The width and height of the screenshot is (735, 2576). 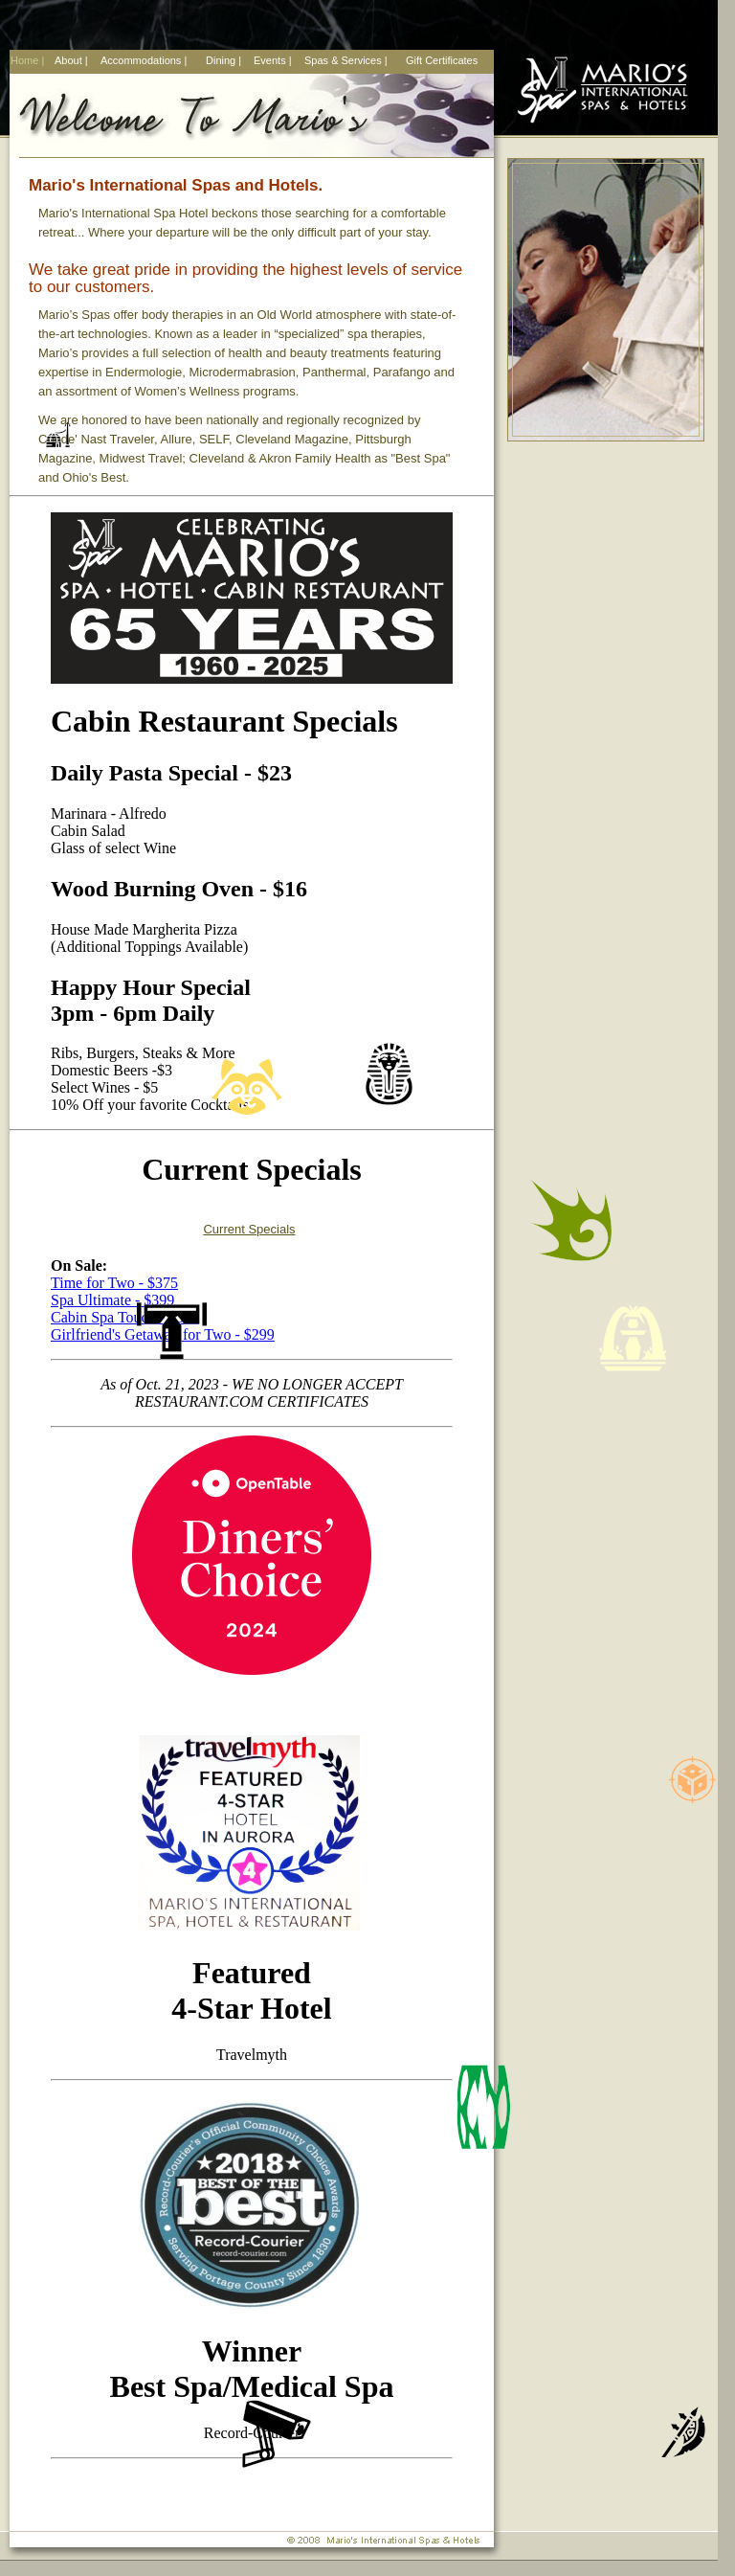 What do you see at coordinates (692, 1779) in the screenshot?
I see `target a random selection or dice roll` at bounding box center [692, 1779].